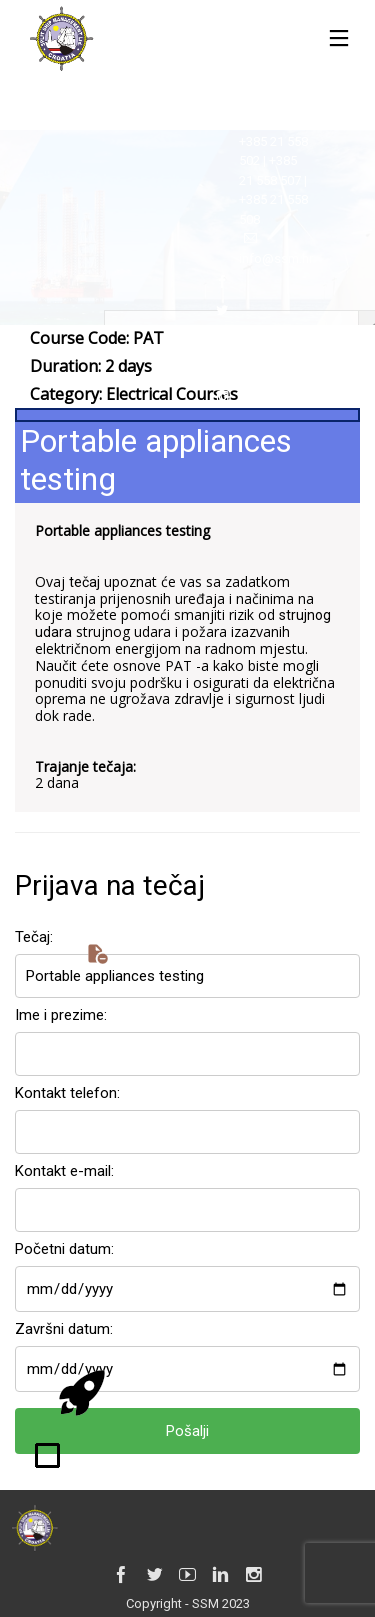 This screenshot has width=375, height=1617. I want to click on remove a file from your collection, so click(97, 953).